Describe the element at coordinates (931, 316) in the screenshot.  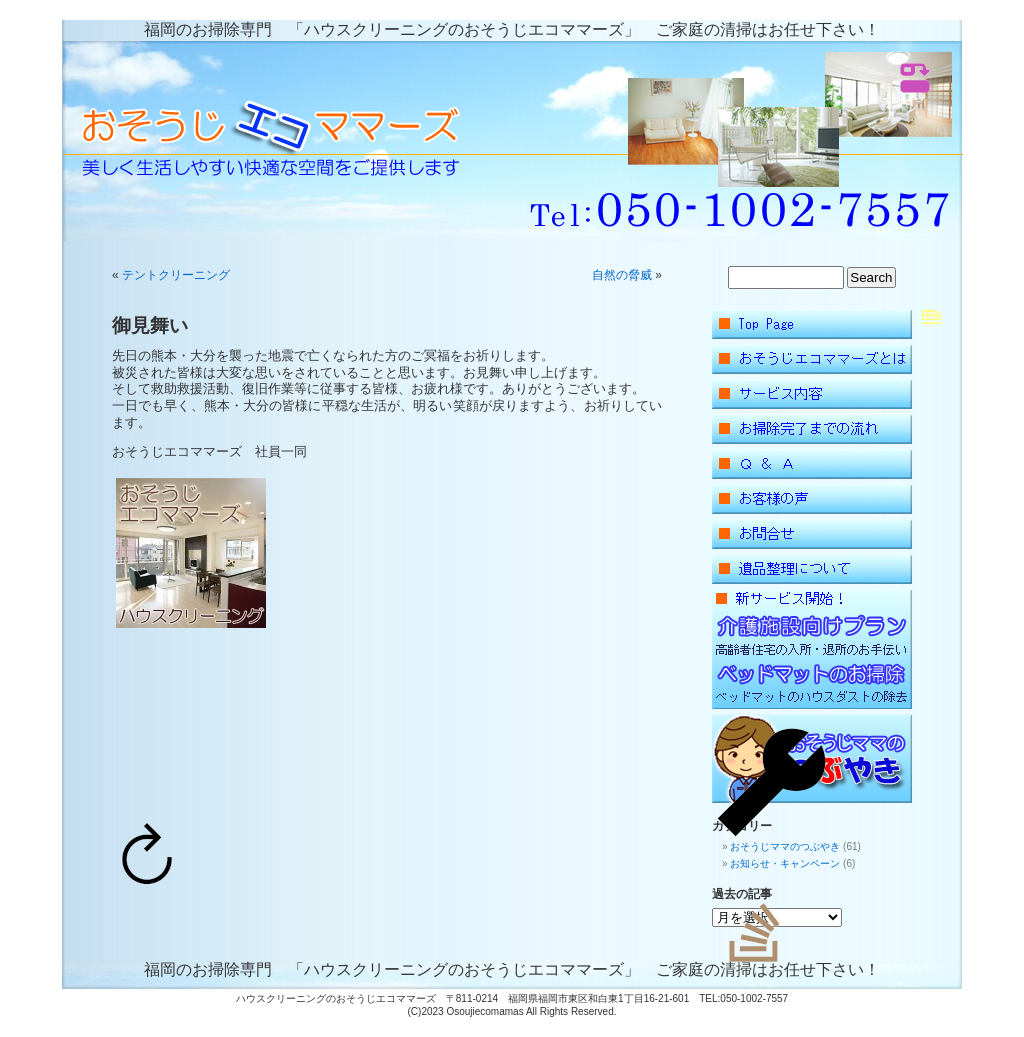
I see `view train schedules or railway options` at that location.